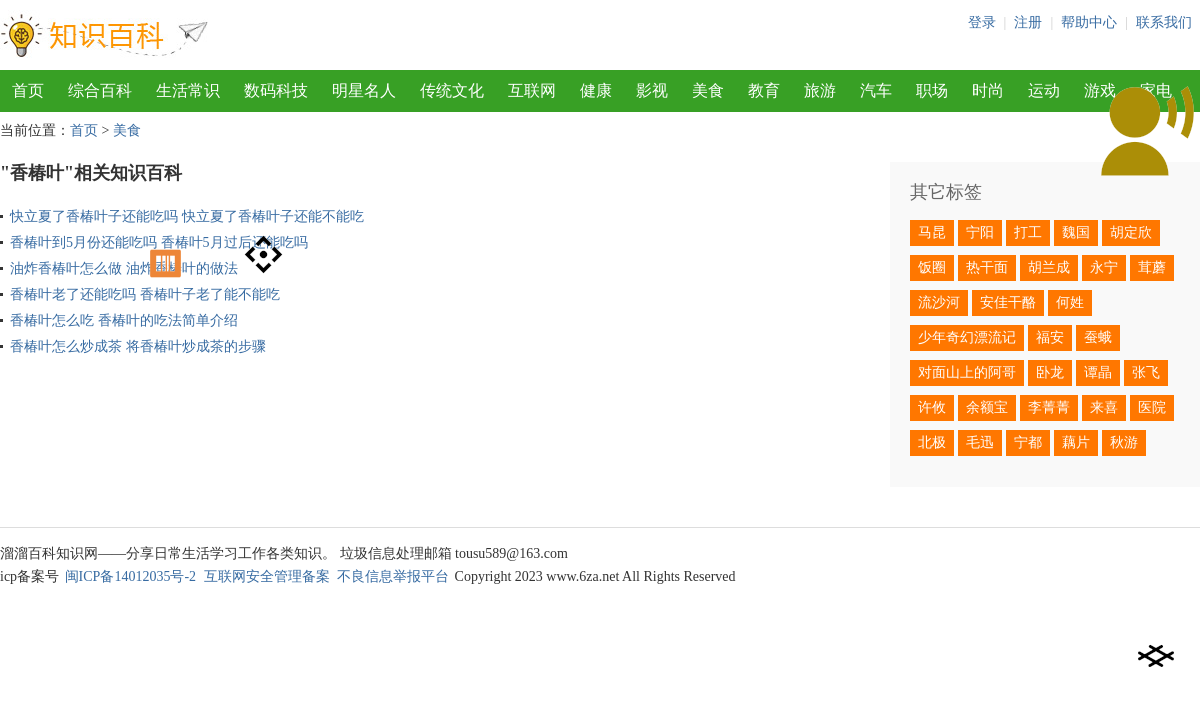  Describe the element at coordinates (1156, 656) in the screenshot. I see `traefik mesh service logo` at that location.